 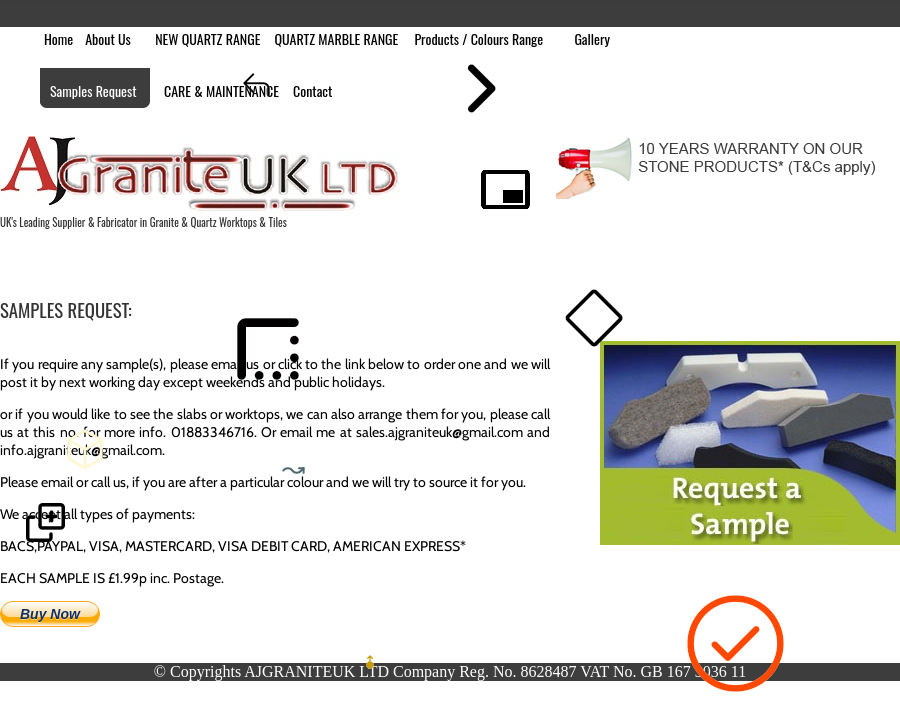 I want to click on reply to a message or comment, so click(x=256, y=85).